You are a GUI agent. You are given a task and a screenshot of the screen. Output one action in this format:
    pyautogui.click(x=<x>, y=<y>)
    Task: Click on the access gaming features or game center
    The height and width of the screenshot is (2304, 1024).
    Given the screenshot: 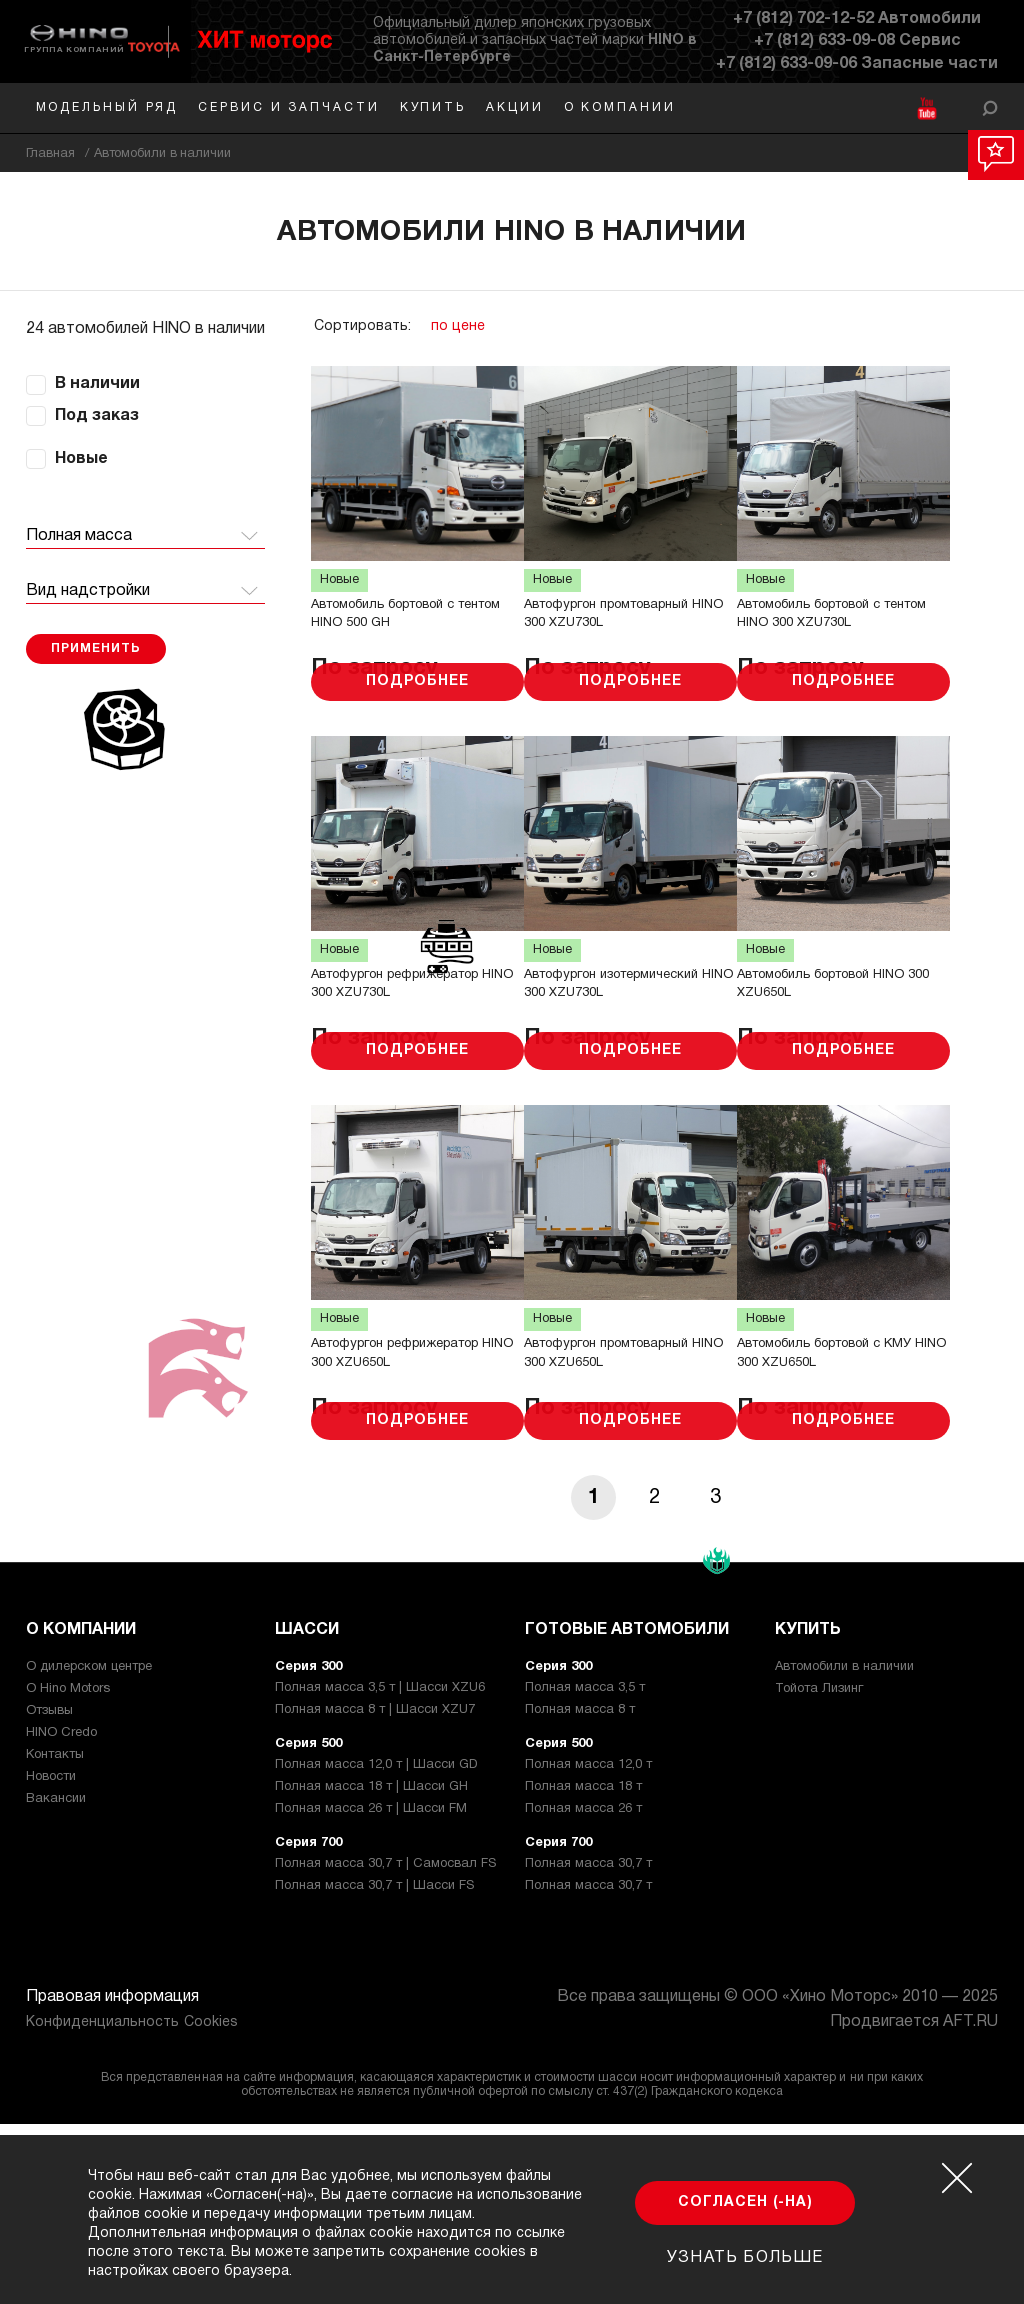 What is the action you would take?
    pyautogui.click(x=446, y=945)
    